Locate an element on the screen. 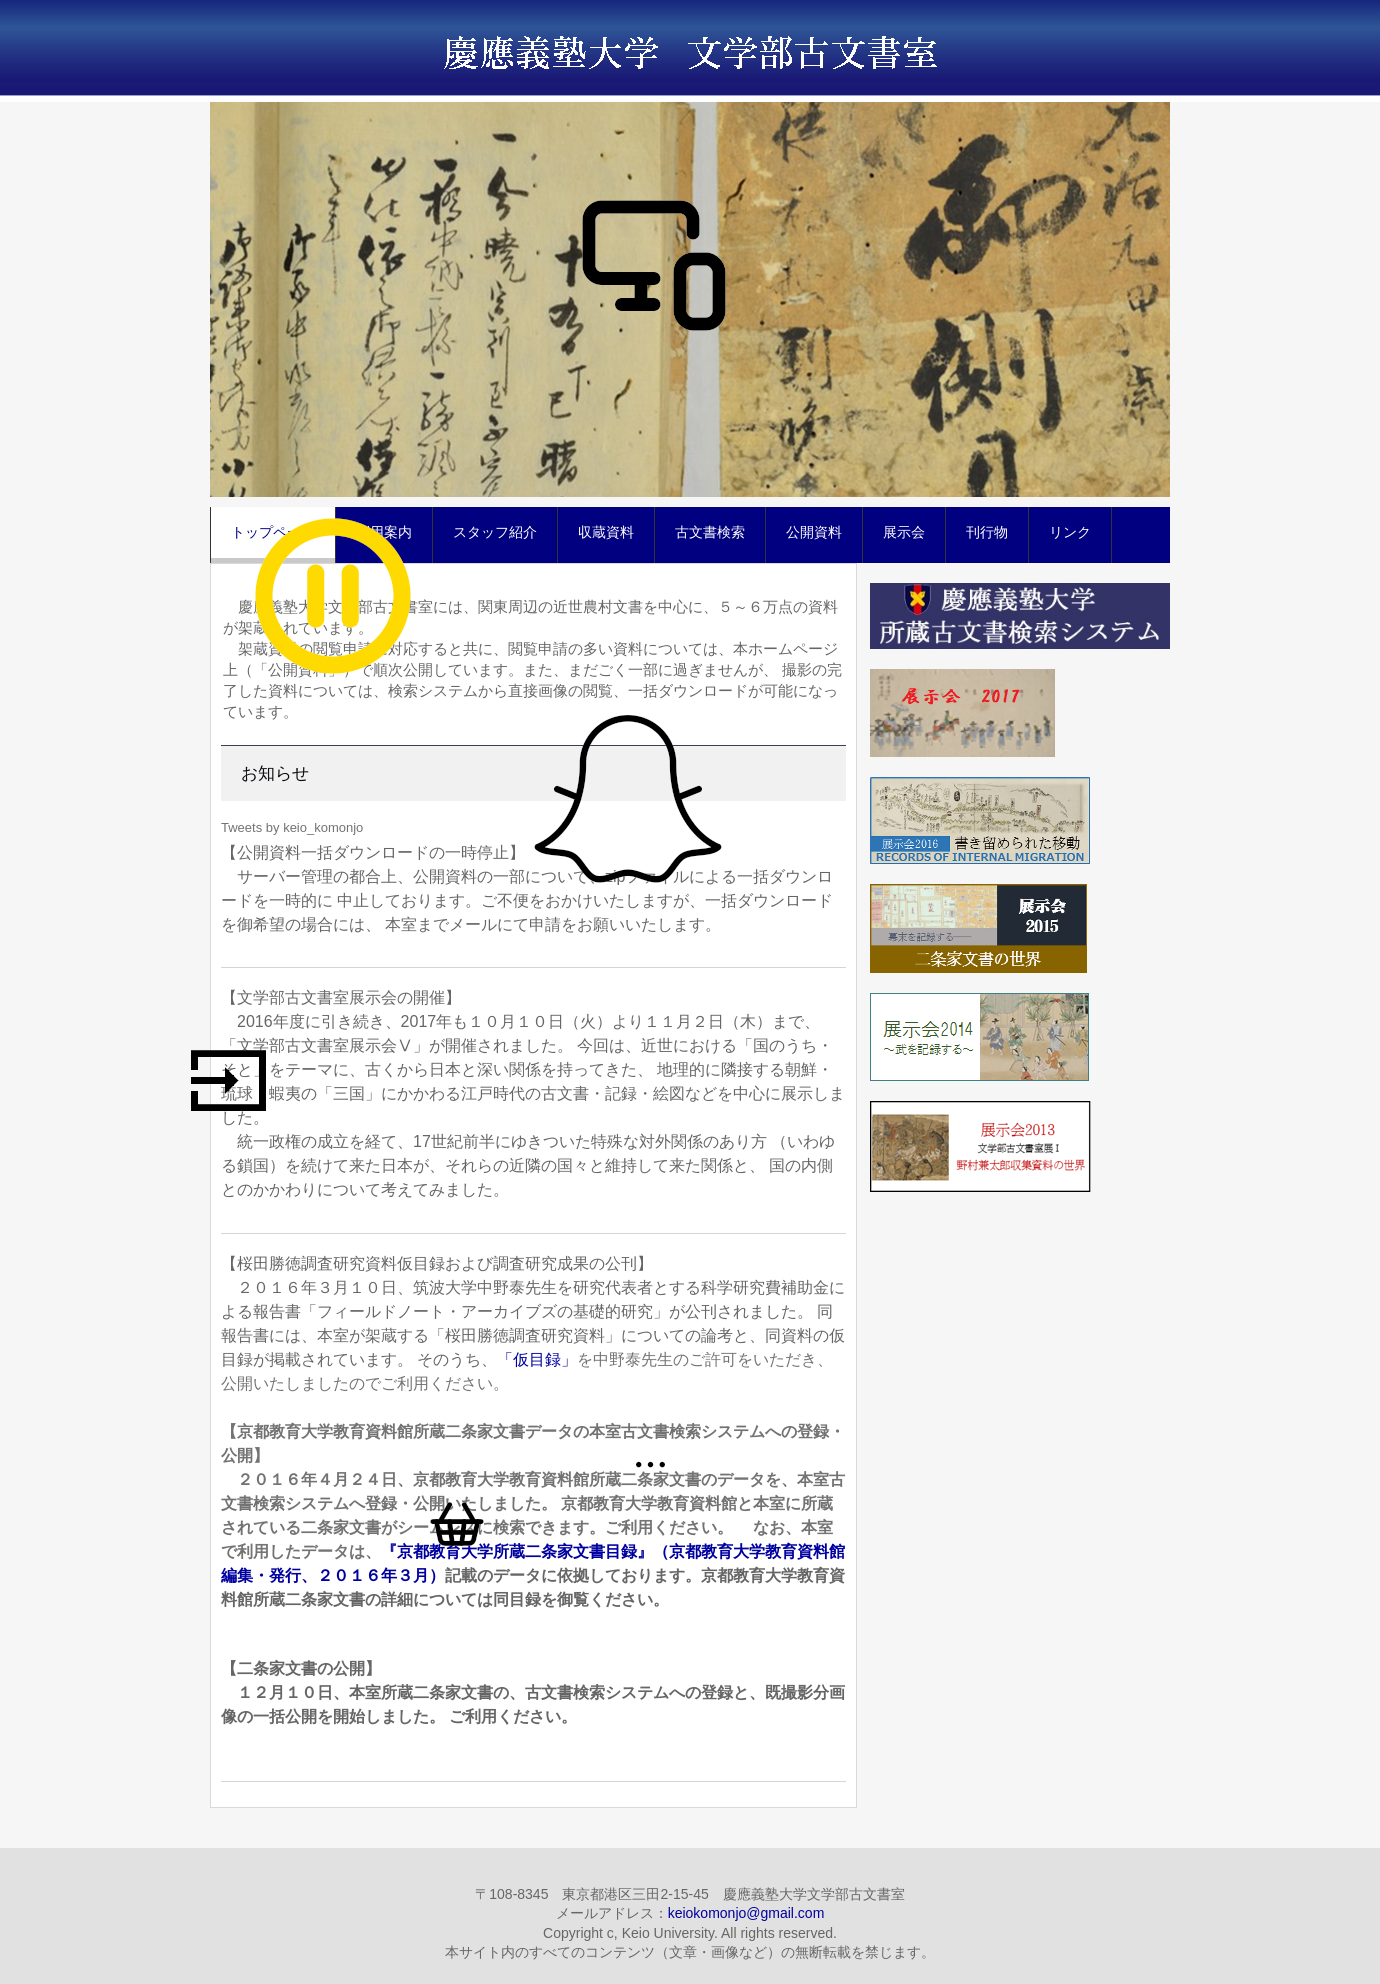 The image size is (1380, 1984). import or input data into the application is located at coordinates (228, 1080).